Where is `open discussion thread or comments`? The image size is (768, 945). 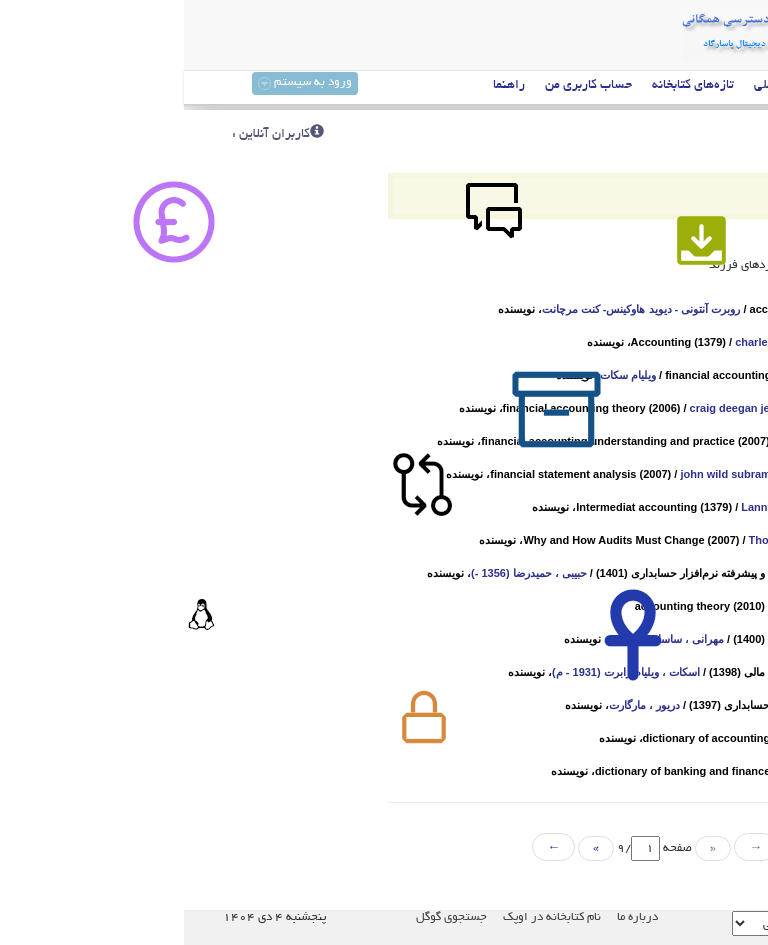
open discussion thread or comments is located at coordinates (494, 211).